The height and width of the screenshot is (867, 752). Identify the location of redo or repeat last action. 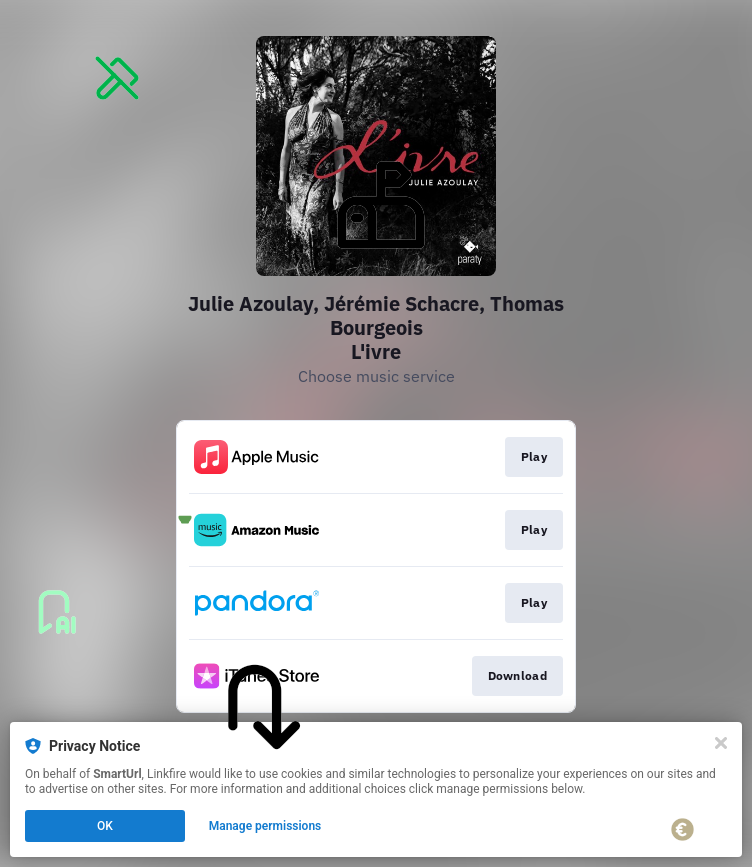
(261, 707).